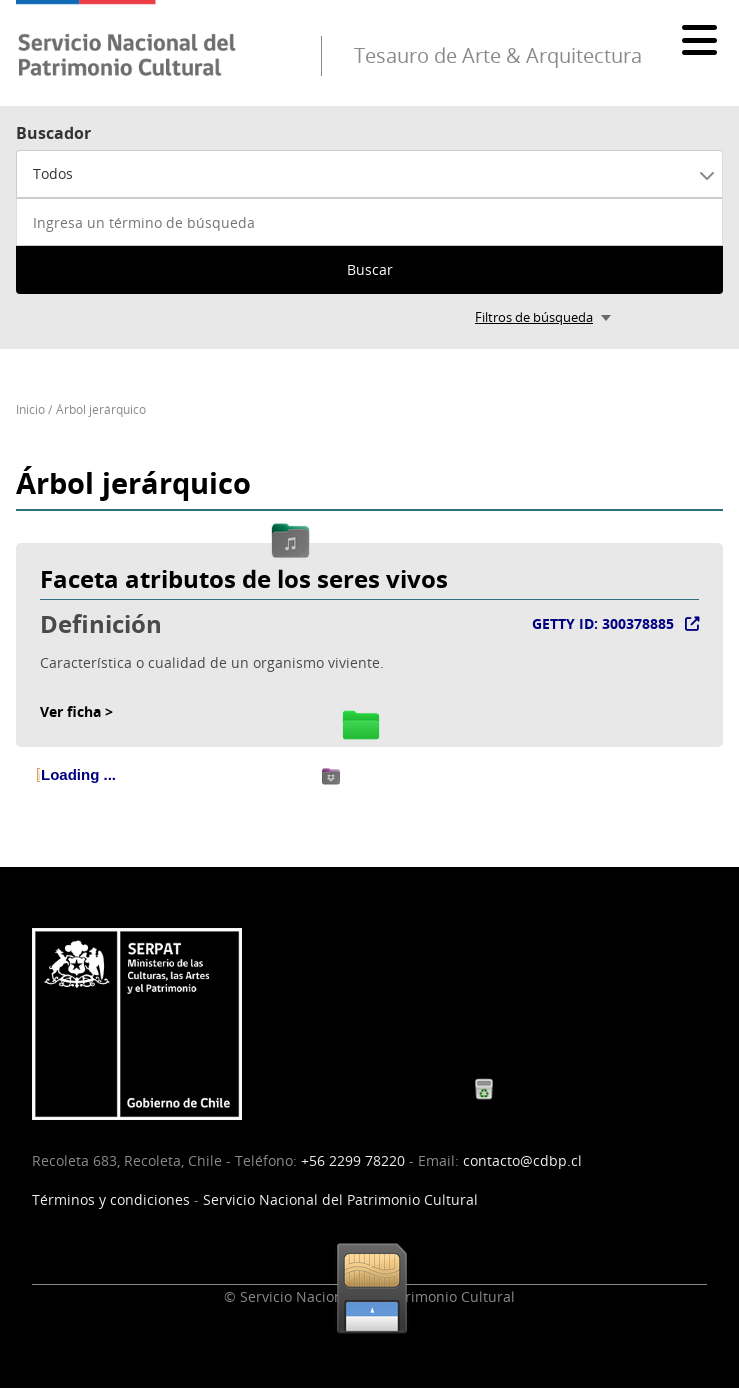 This screenshot has width=739, height=1389. What do you see at coordinates (331, 776) in the screenshot?
I see `open your Dropbox folder` at bounding box center [331, 776].